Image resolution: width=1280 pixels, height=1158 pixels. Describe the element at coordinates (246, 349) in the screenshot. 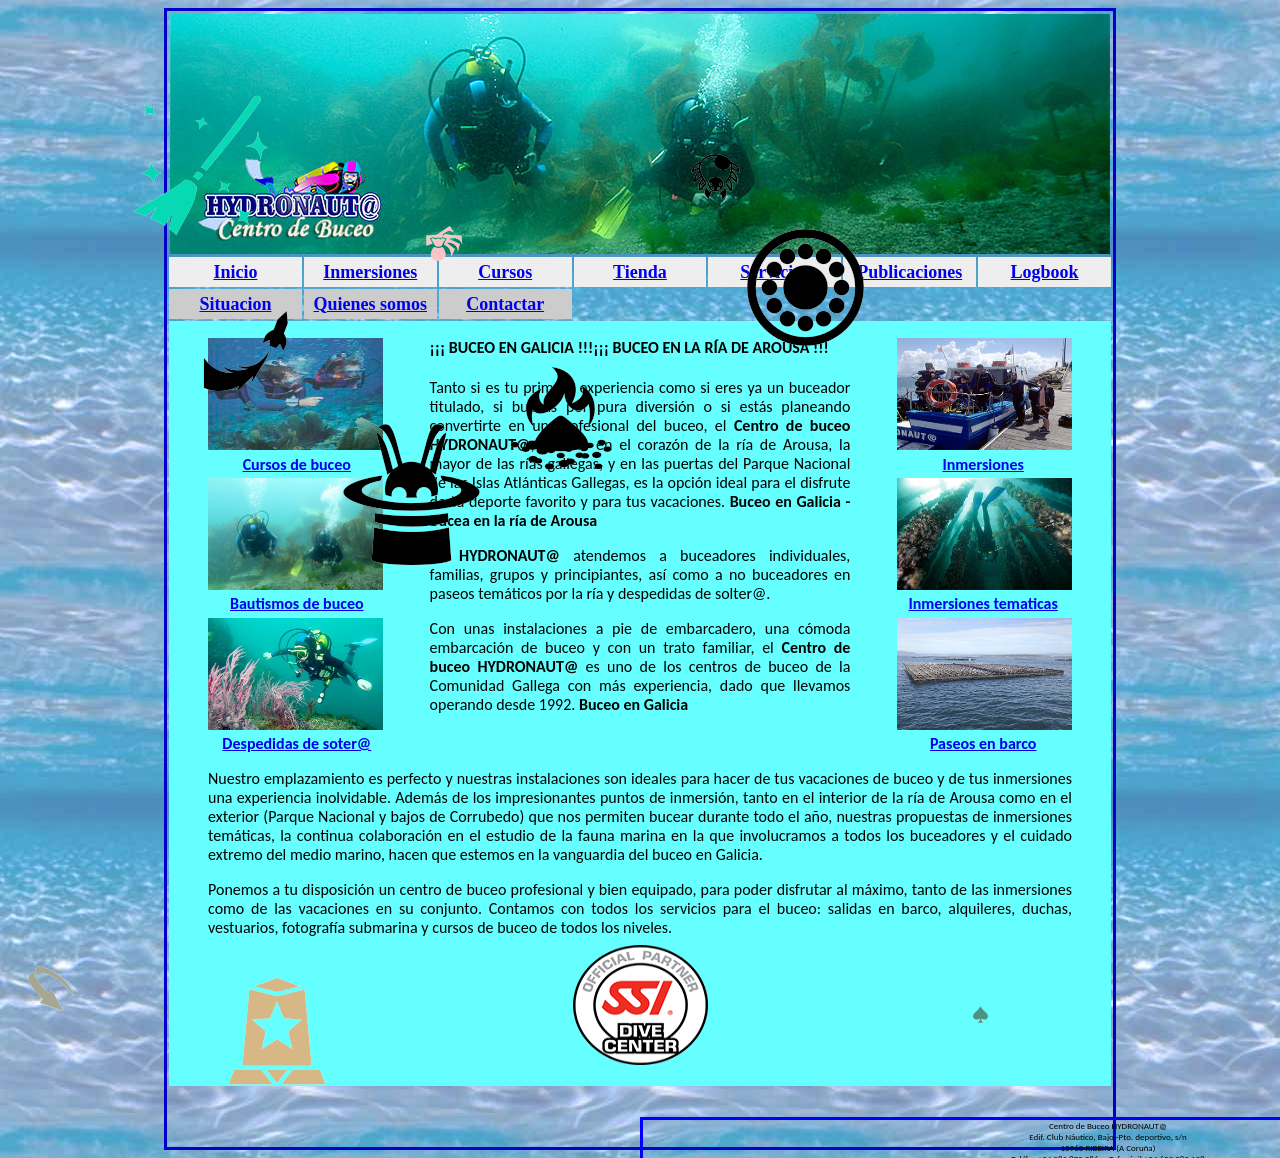

I see `launch or deploy an application` at that location.